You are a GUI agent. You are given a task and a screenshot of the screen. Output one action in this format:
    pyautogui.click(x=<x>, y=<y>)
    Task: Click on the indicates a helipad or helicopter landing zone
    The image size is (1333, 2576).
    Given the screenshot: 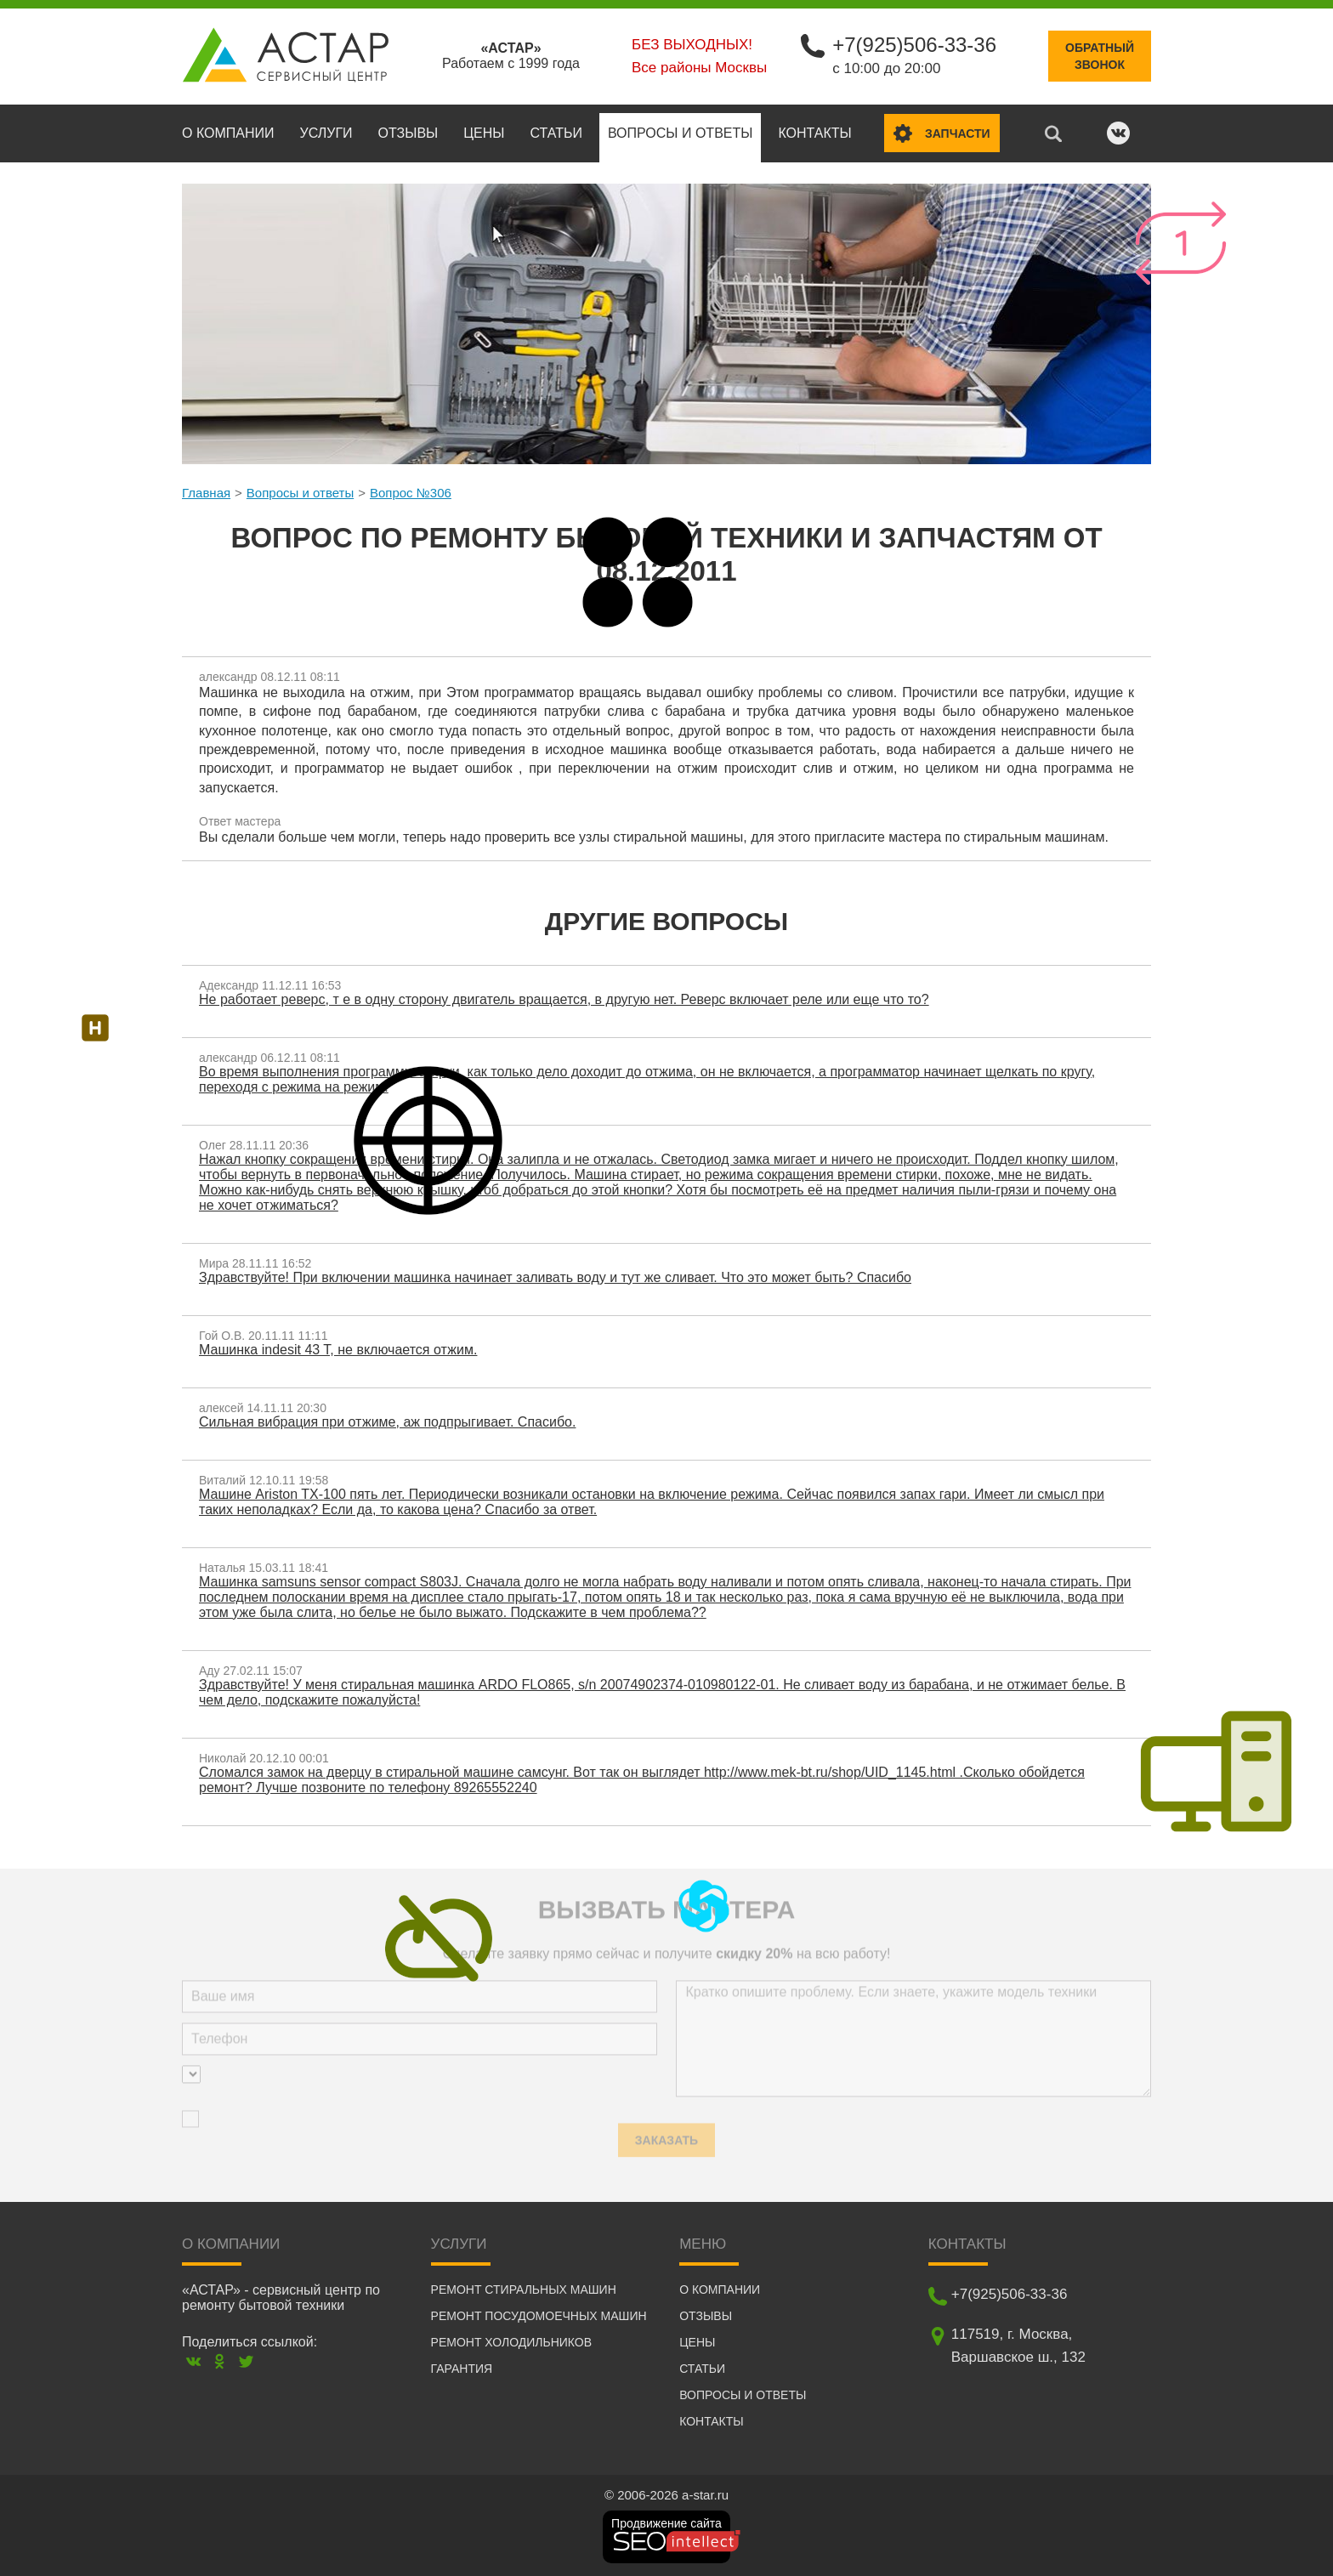 What is the action you would take?
    pyautogui.click(x=95, y=1028)
    